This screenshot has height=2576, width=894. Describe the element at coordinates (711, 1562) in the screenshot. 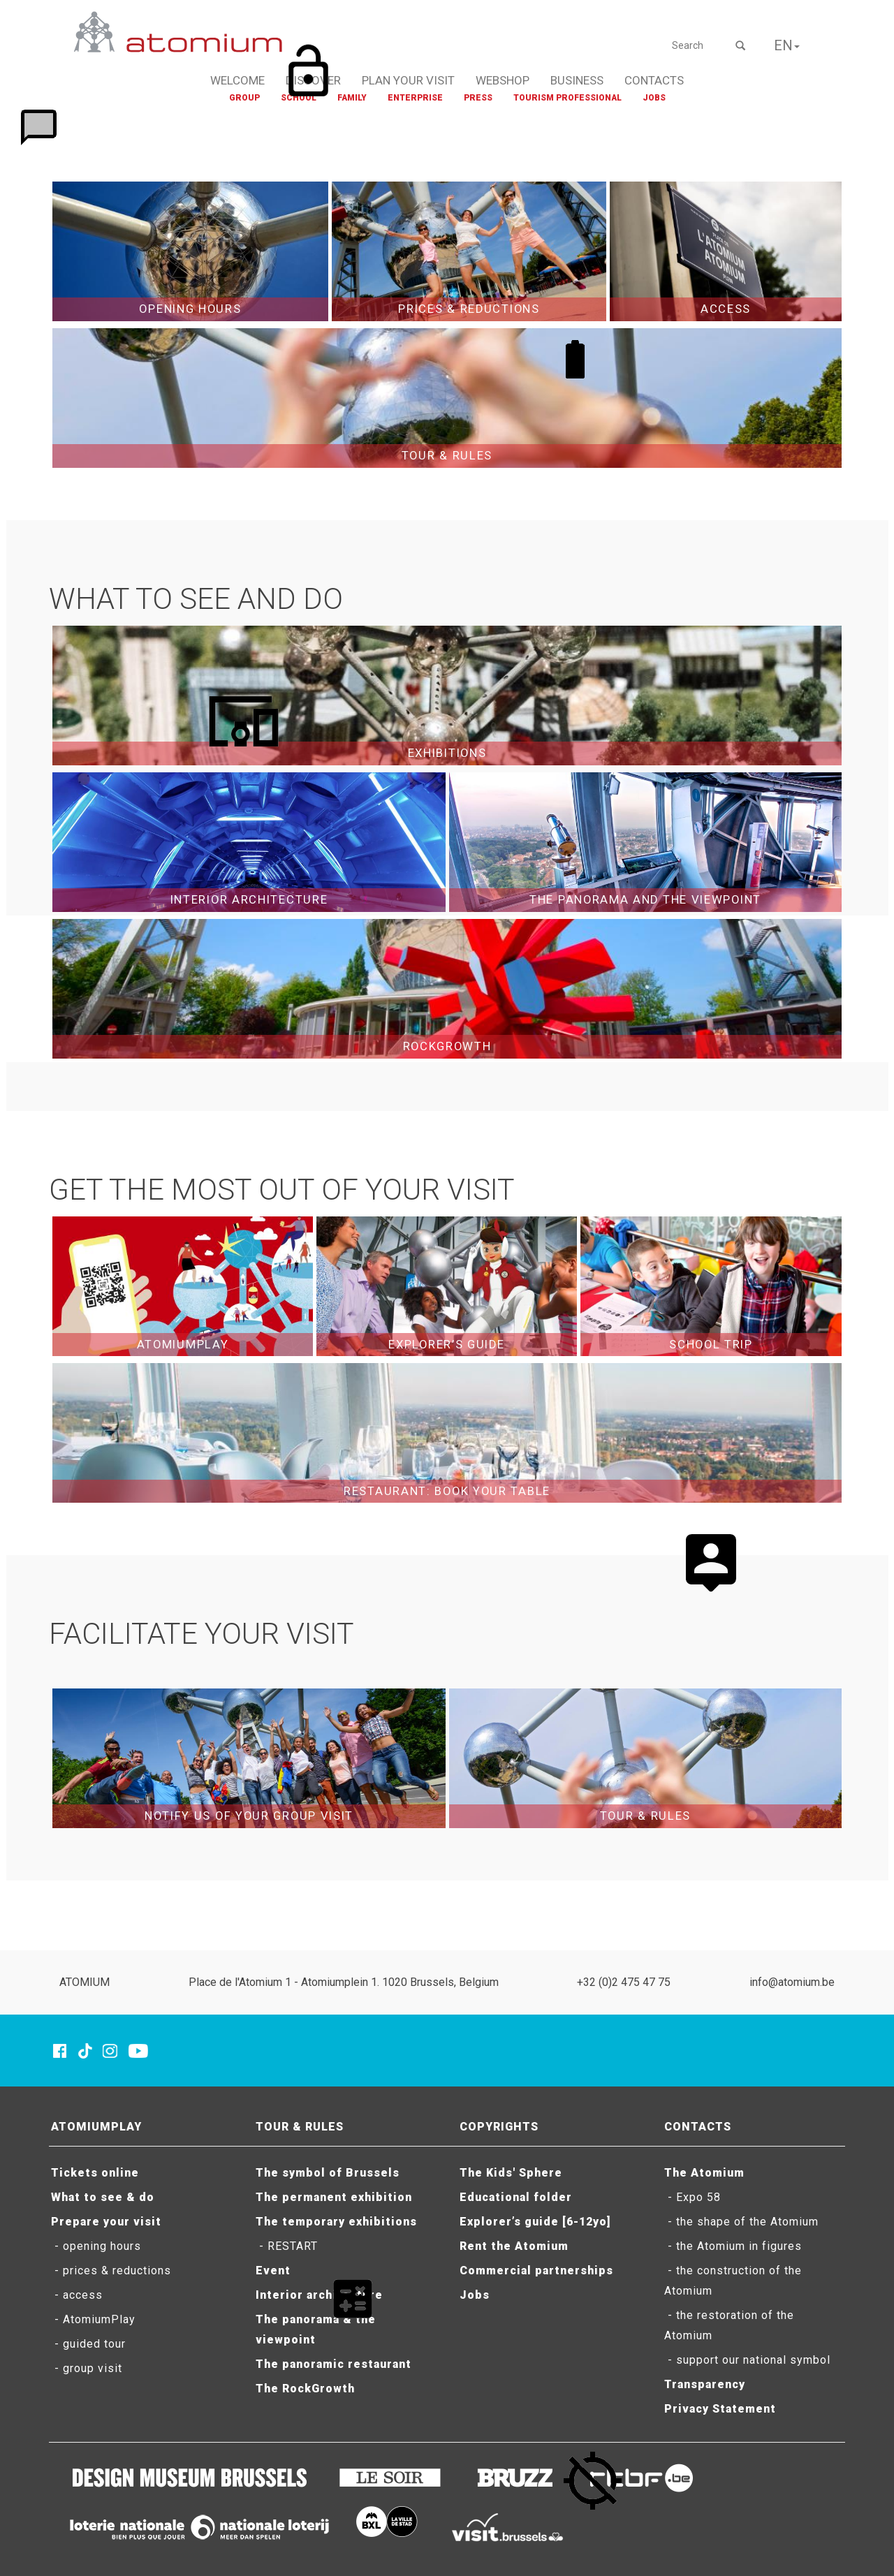

I see `view a person's location on the map` at that location.